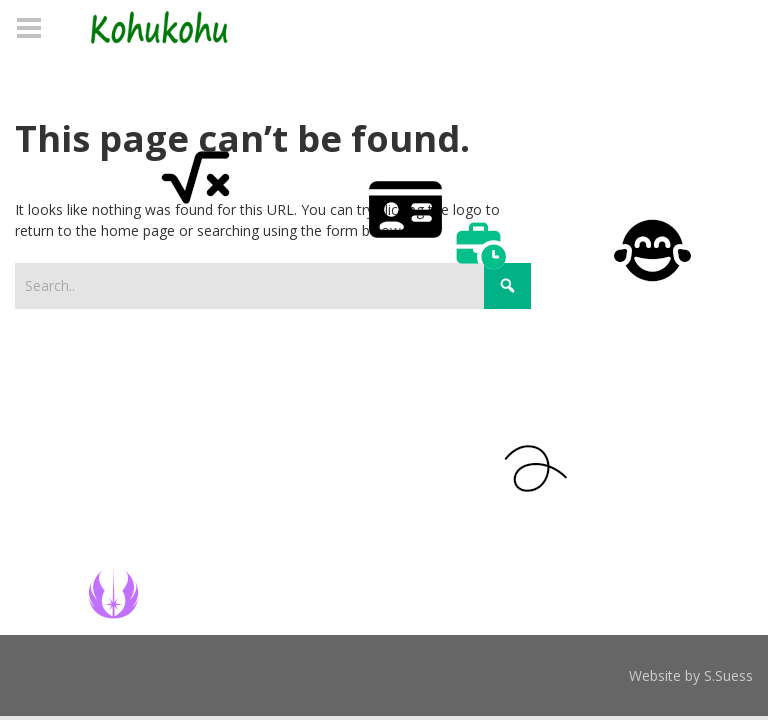 This screenshot has height=720, width=768. I want to click on access mathematical or scientific calculator functions, so click(195, 177).